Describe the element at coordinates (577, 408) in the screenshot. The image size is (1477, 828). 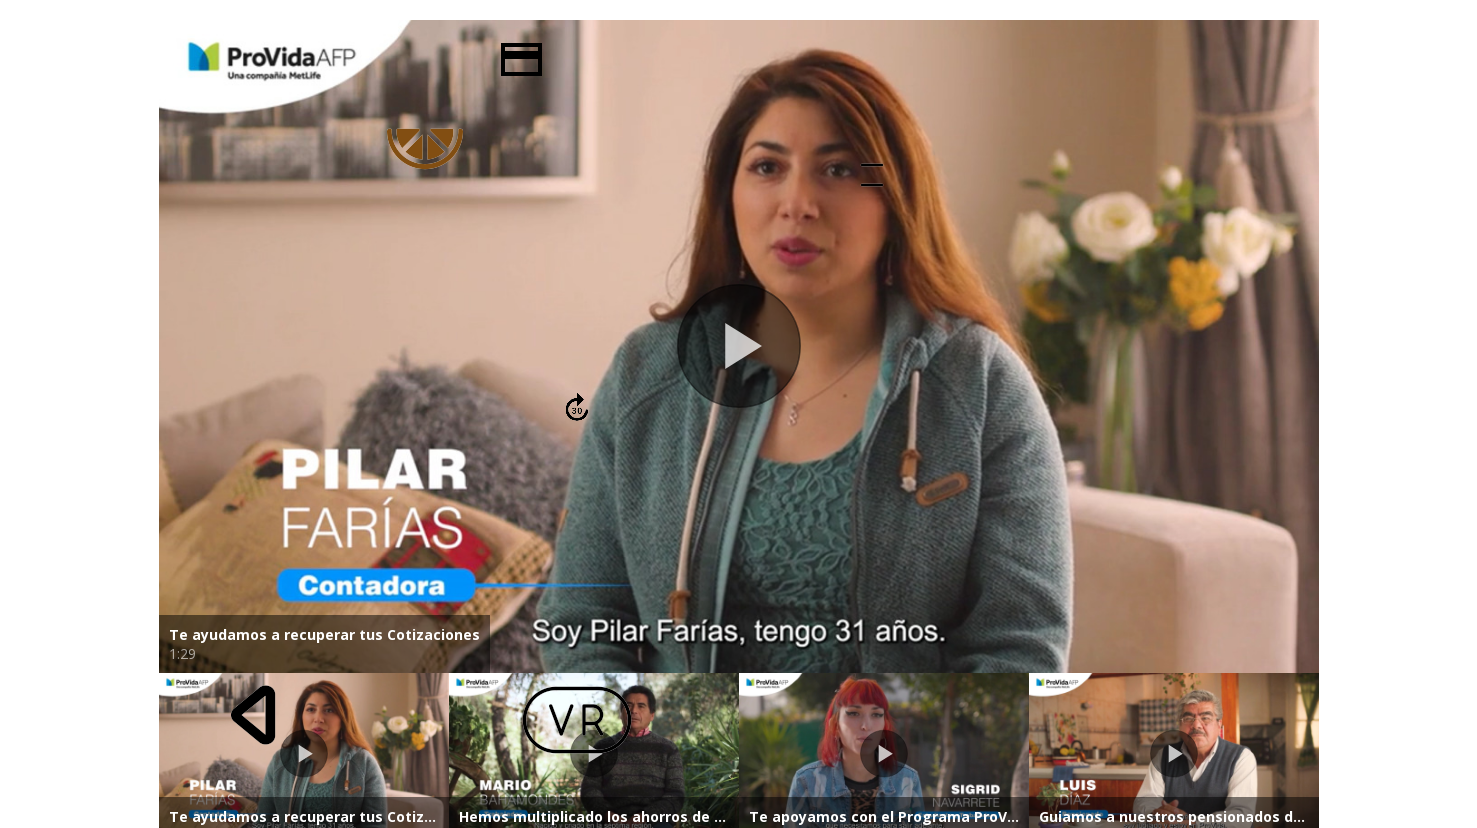
I see `skip forward 30 seconds` at that location.